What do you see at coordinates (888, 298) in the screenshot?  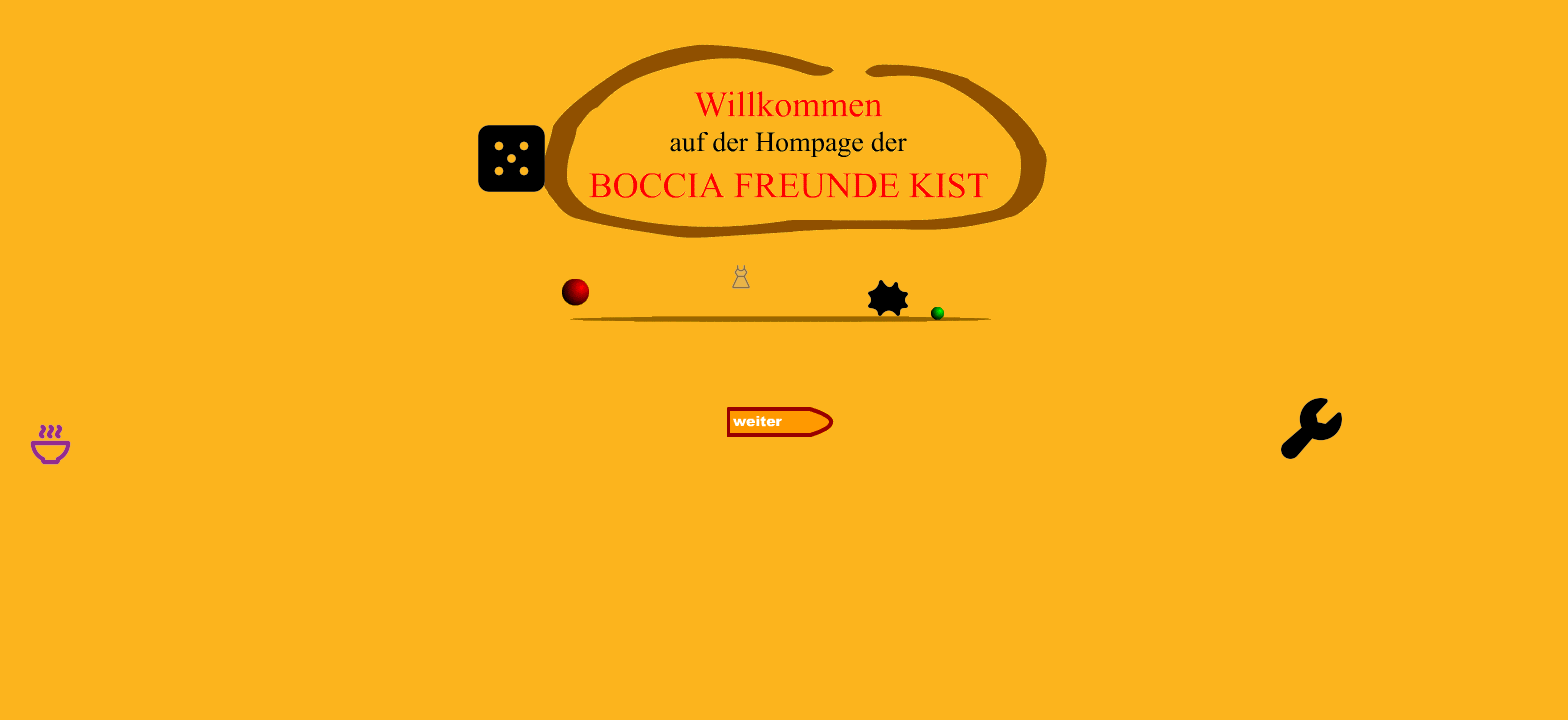 I see `indicates an explosion or impact event` at bounding box center [888, 298].